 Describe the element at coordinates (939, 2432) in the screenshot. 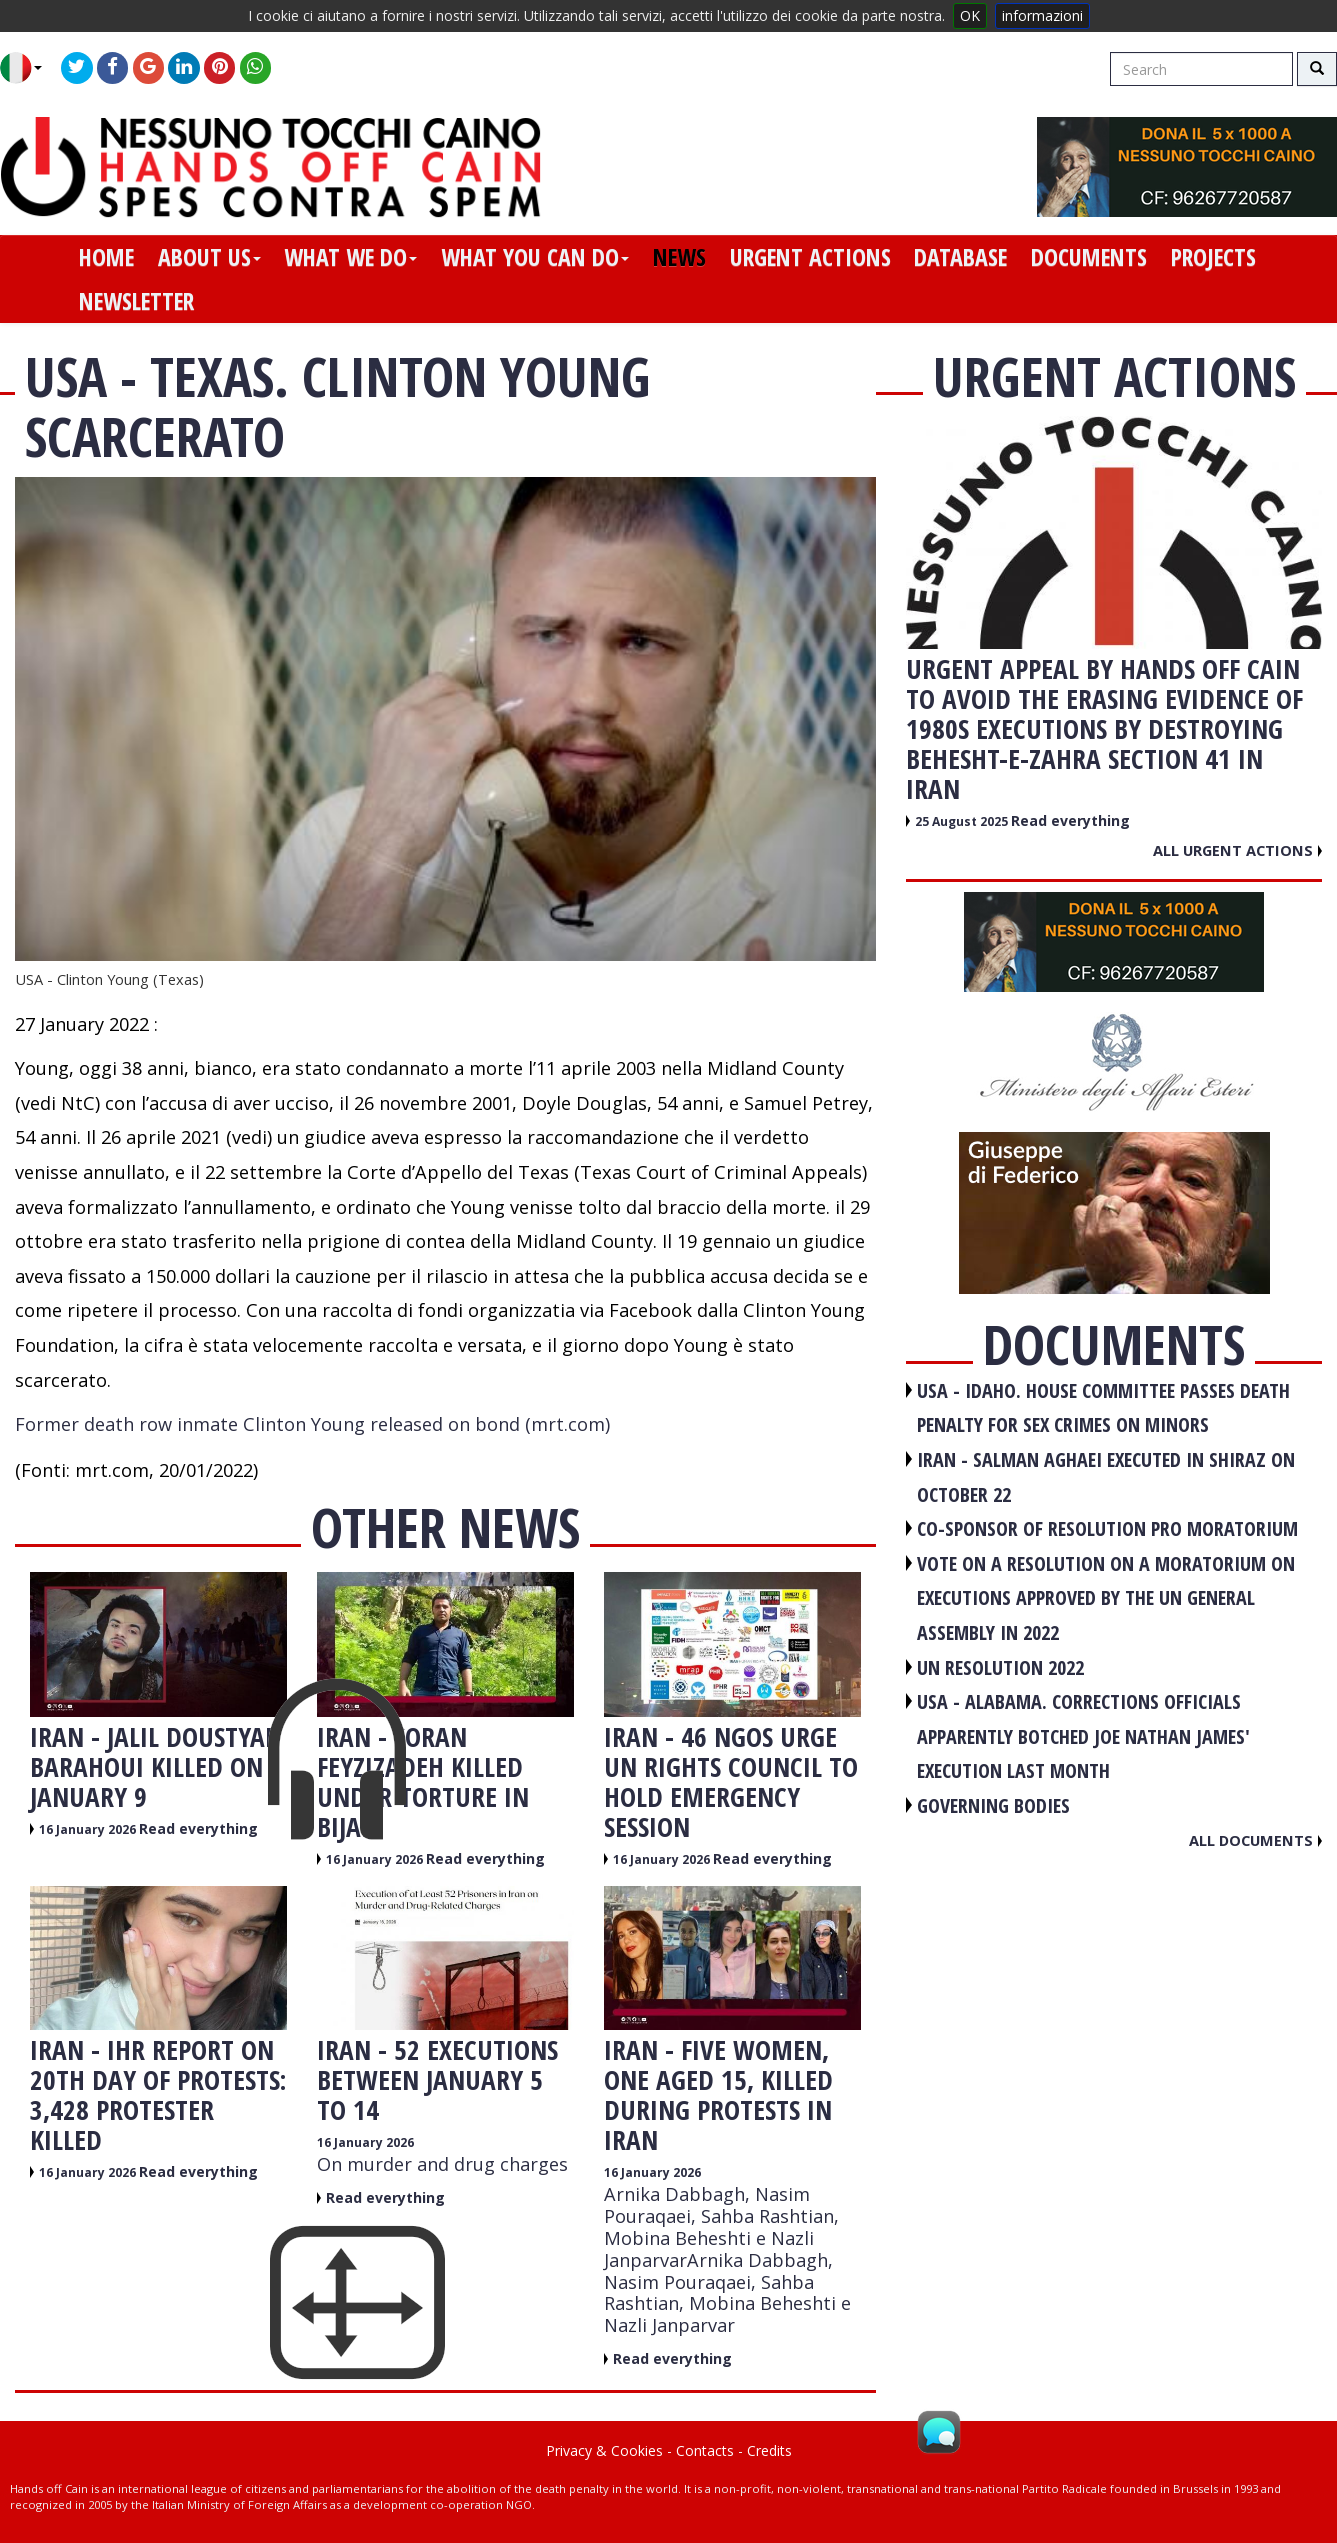

I see `open fractal messaging app` at that location.